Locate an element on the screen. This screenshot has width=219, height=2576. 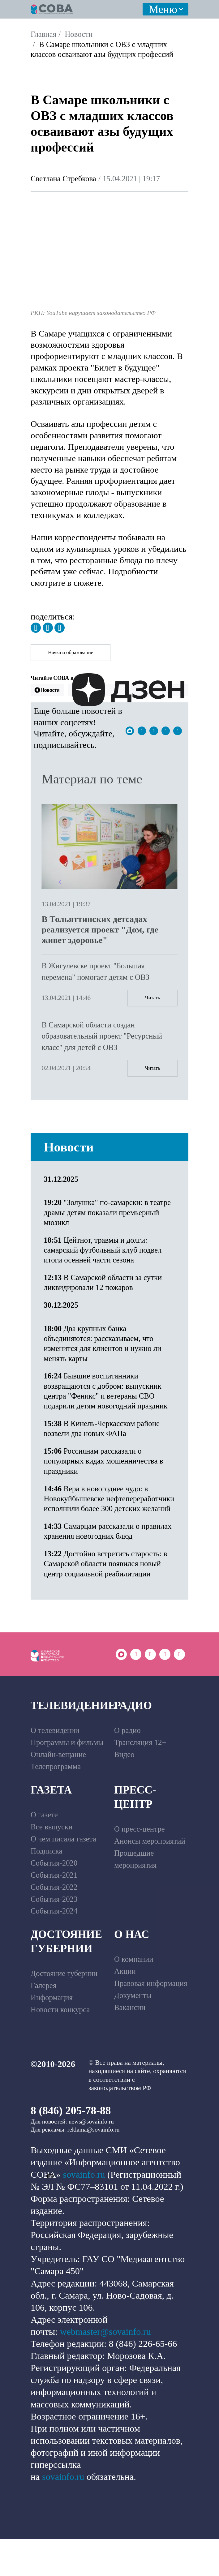
indicates low battery level is located at coordinates (50, 2176).